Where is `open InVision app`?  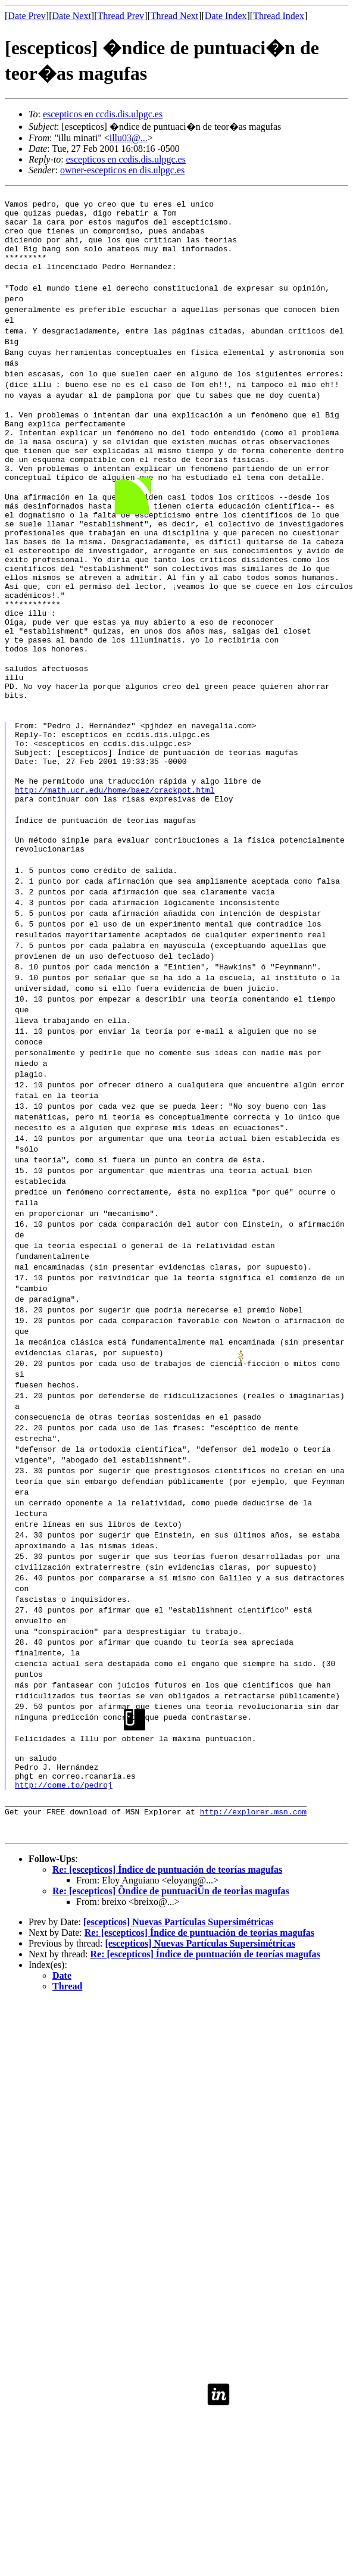
open InVision app is located at coordinates (218, 2394).